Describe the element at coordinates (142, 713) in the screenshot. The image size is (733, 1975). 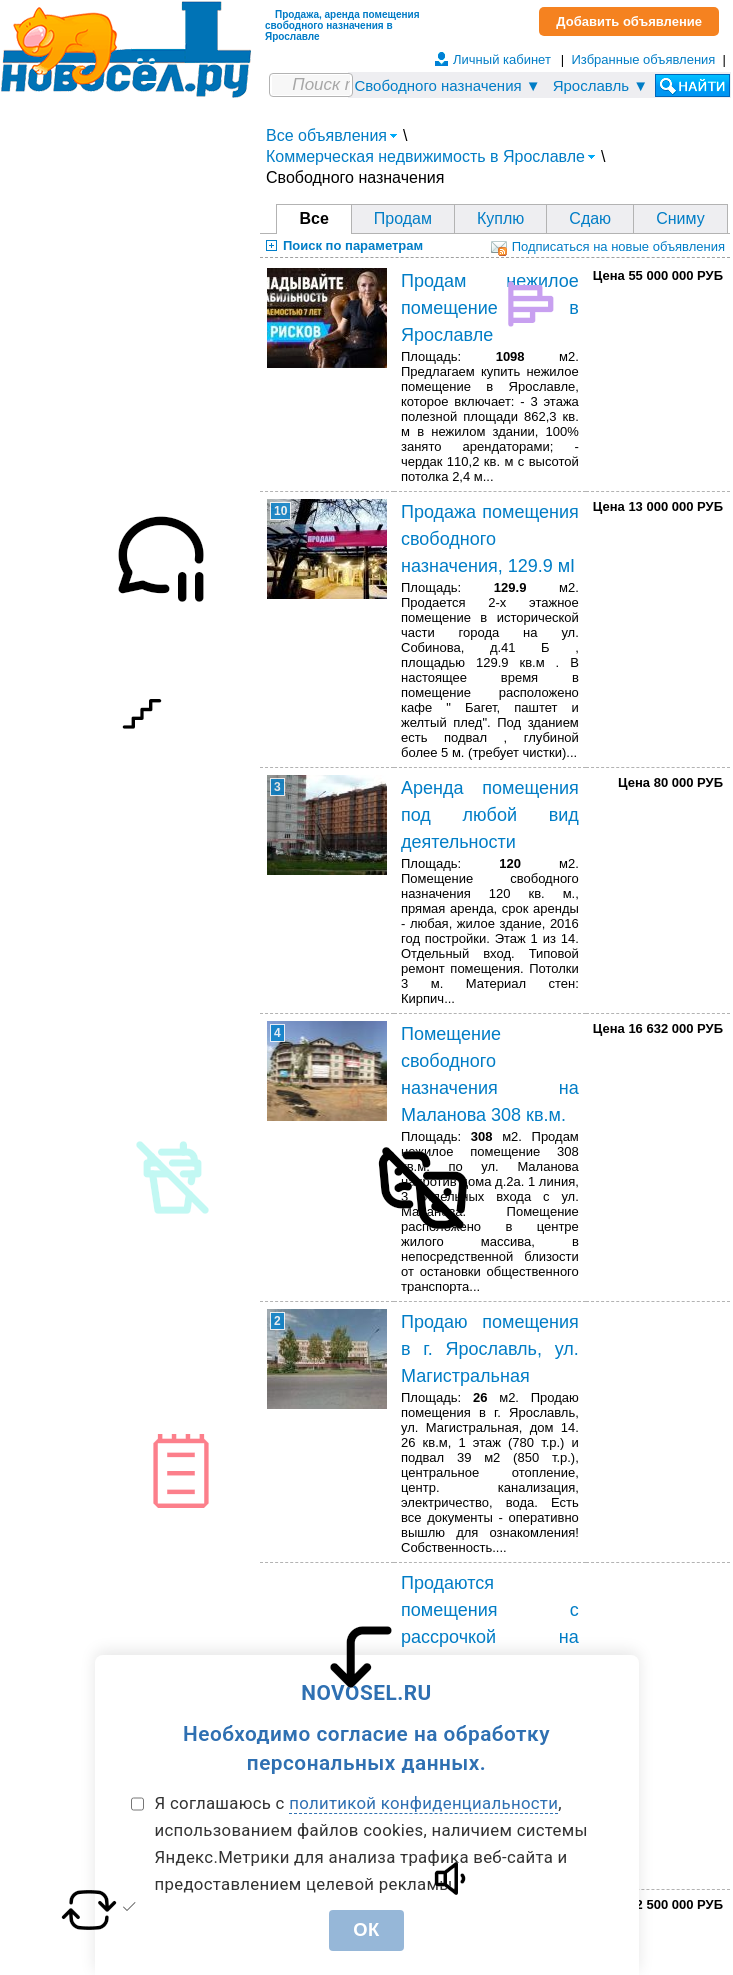
I see `indicates stairs or stairway access` at that location.